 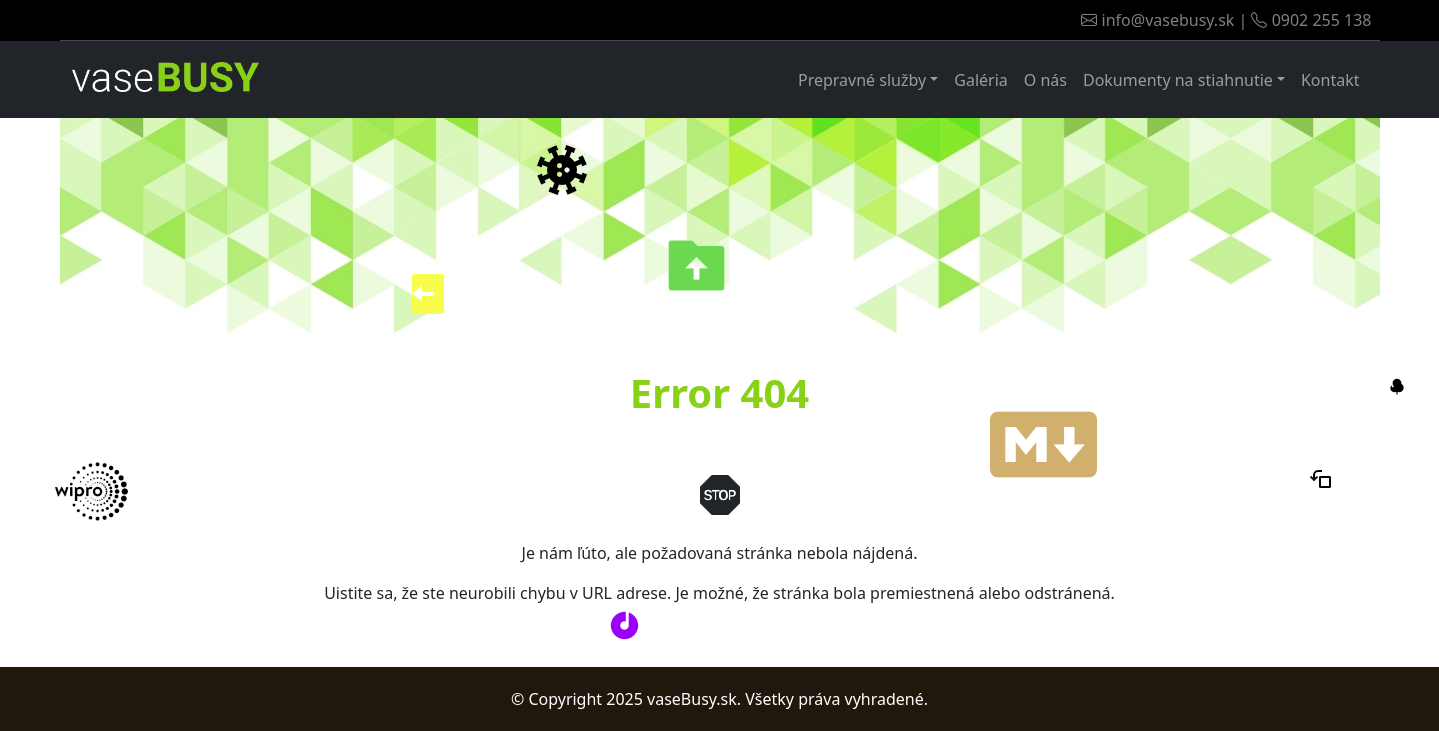 What do you see at coordinates (91, 491) in the screenshot?
I see `visit the Wipro website or services` at bounding box center [91, 491].